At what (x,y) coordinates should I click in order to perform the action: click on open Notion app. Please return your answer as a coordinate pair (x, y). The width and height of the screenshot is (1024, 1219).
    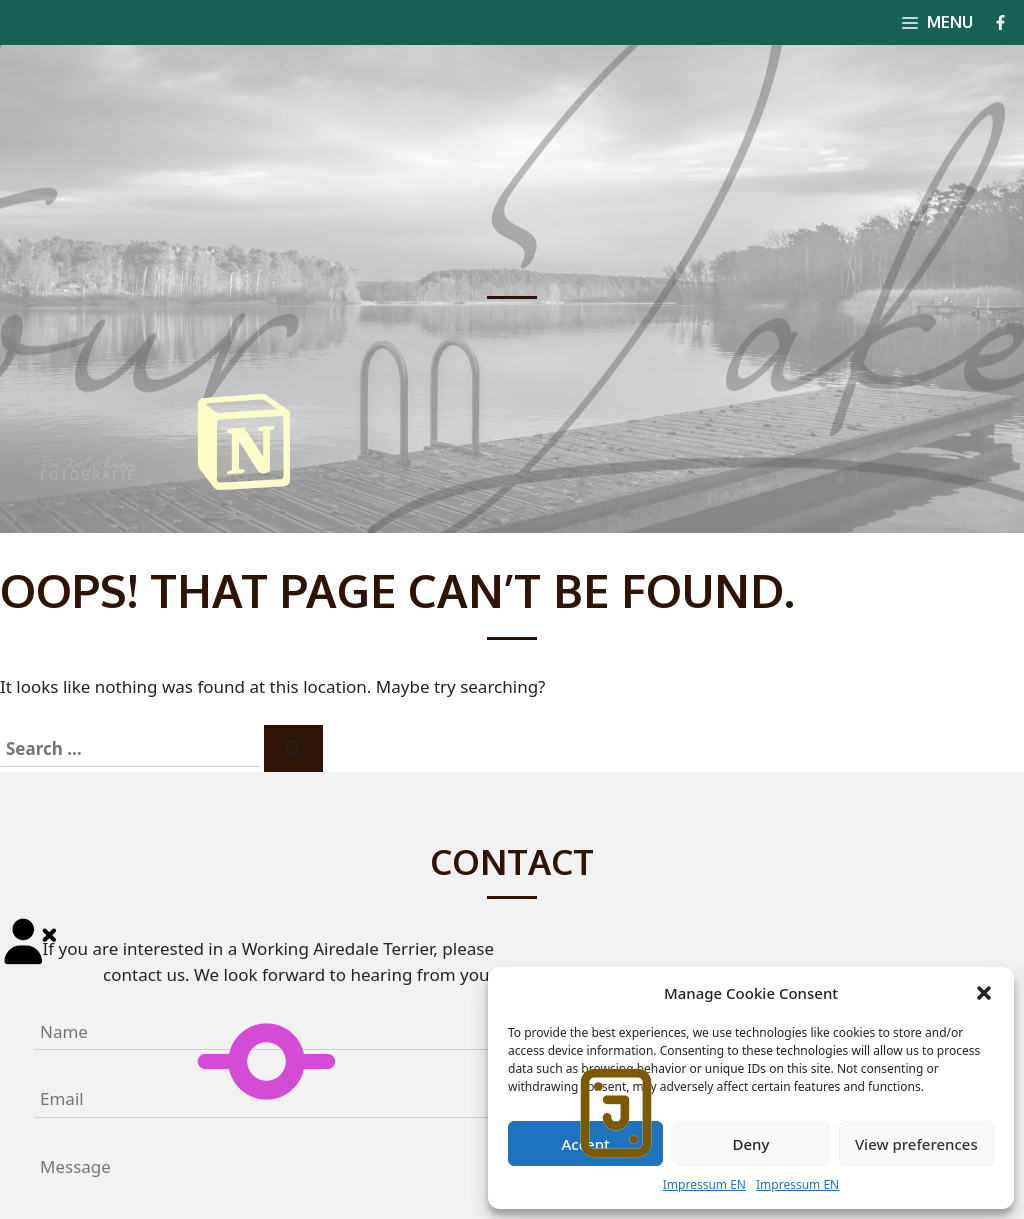
    Looking at the image, I should click on (246, 442).